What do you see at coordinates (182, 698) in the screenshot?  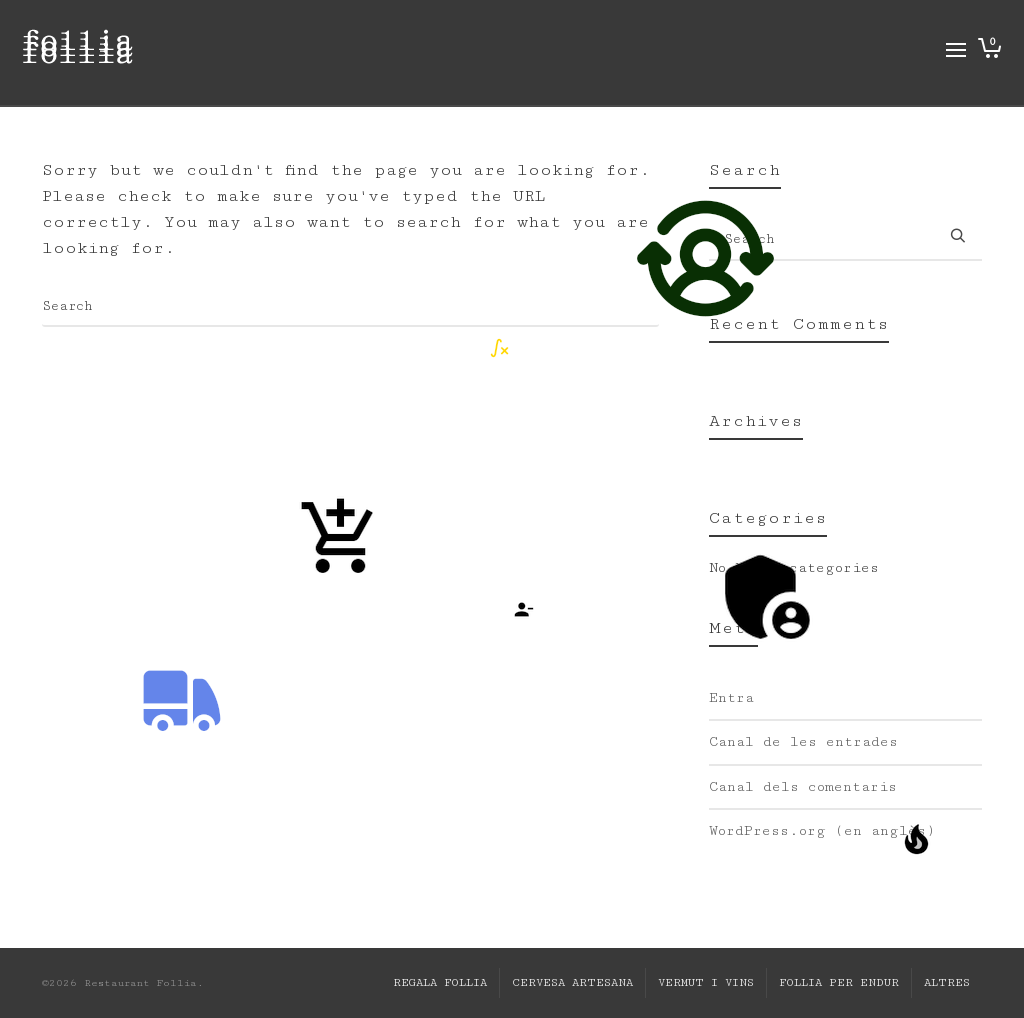 I see `track your delivery status` at bounding box center [182, 698].